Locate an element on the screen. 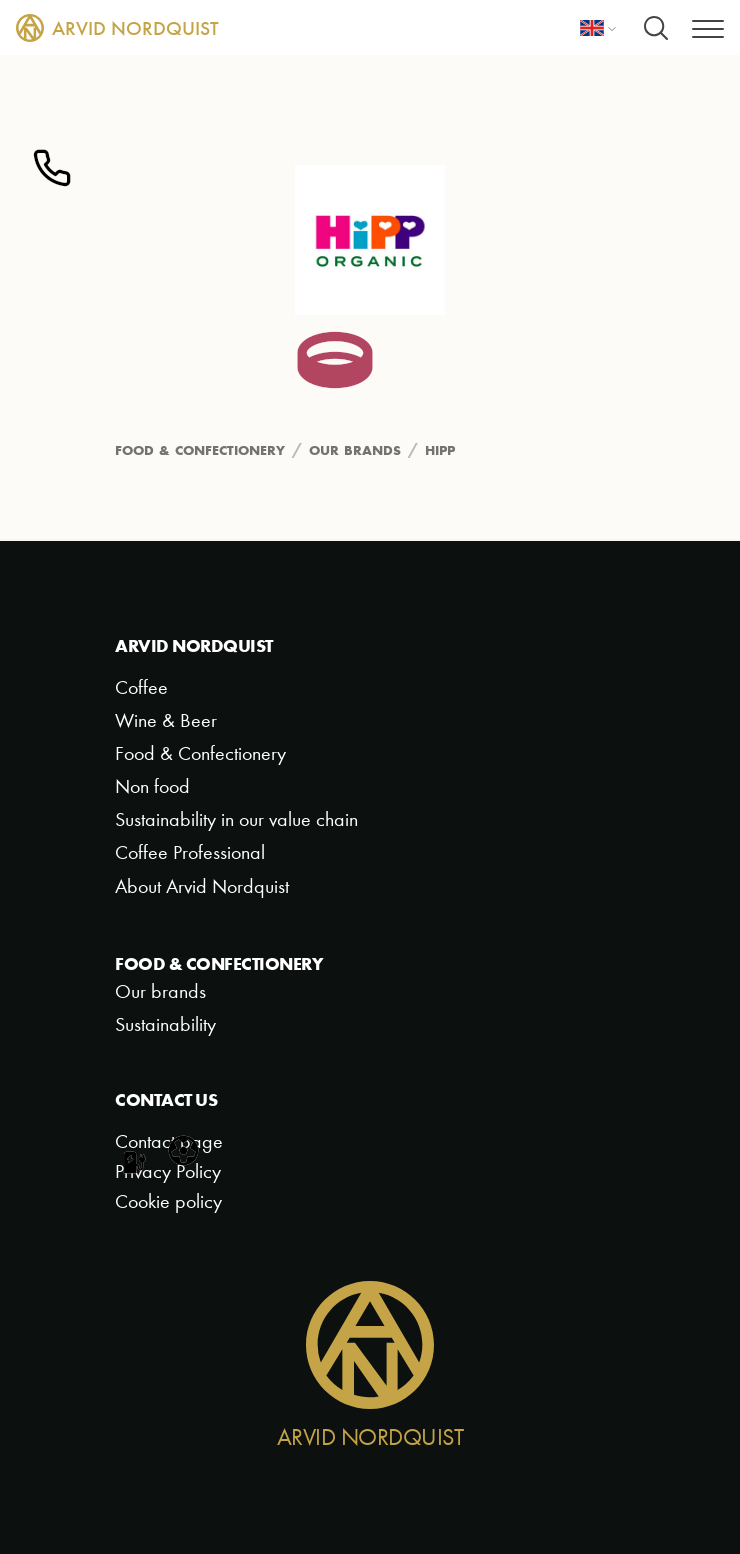  find nearby electric vehicle charging stations is located at coordinates (133, 1162).